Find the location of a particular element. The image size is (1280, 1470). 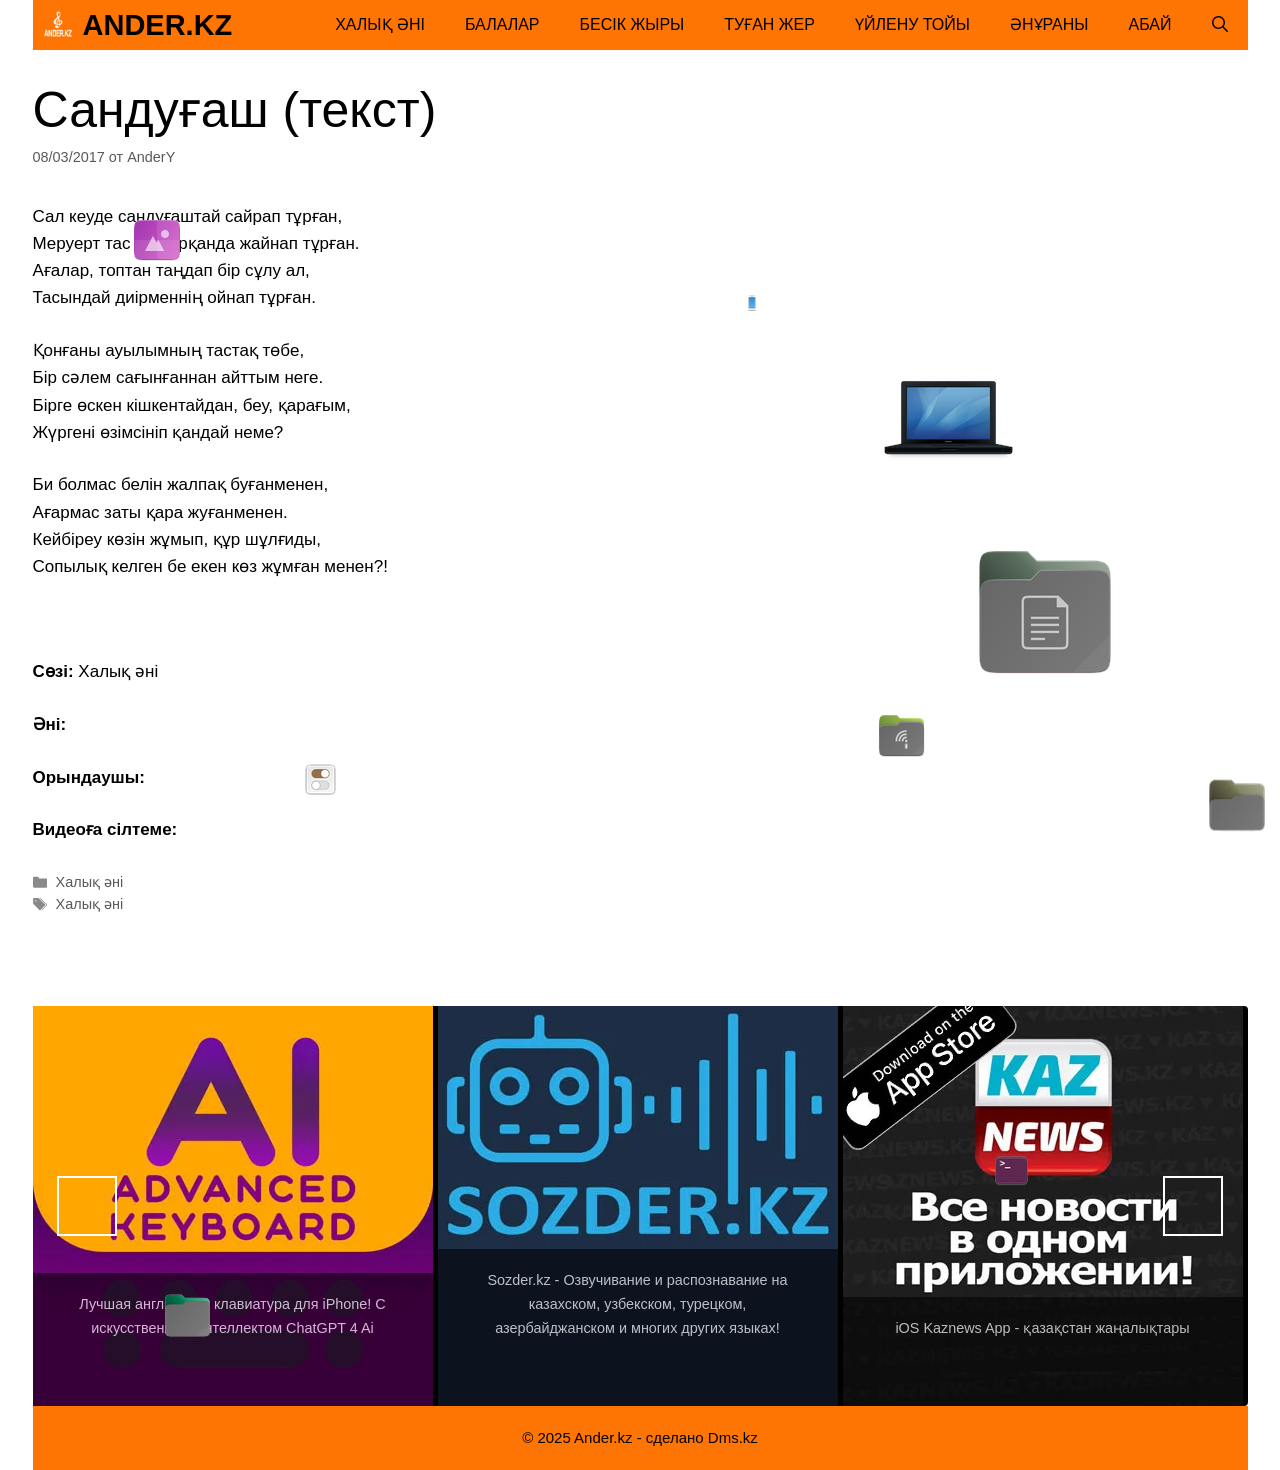

open an image file is located at coordinates (157, 239).